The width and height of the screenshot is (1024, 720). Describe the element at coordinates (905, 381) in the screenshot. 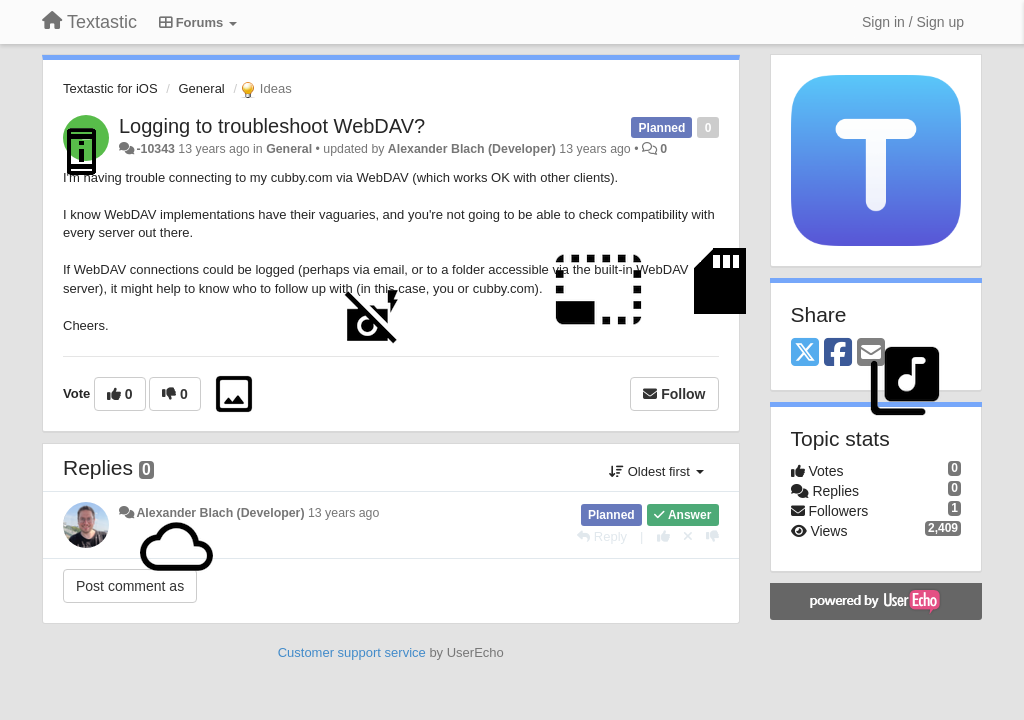

I see `access your music library` at that location.